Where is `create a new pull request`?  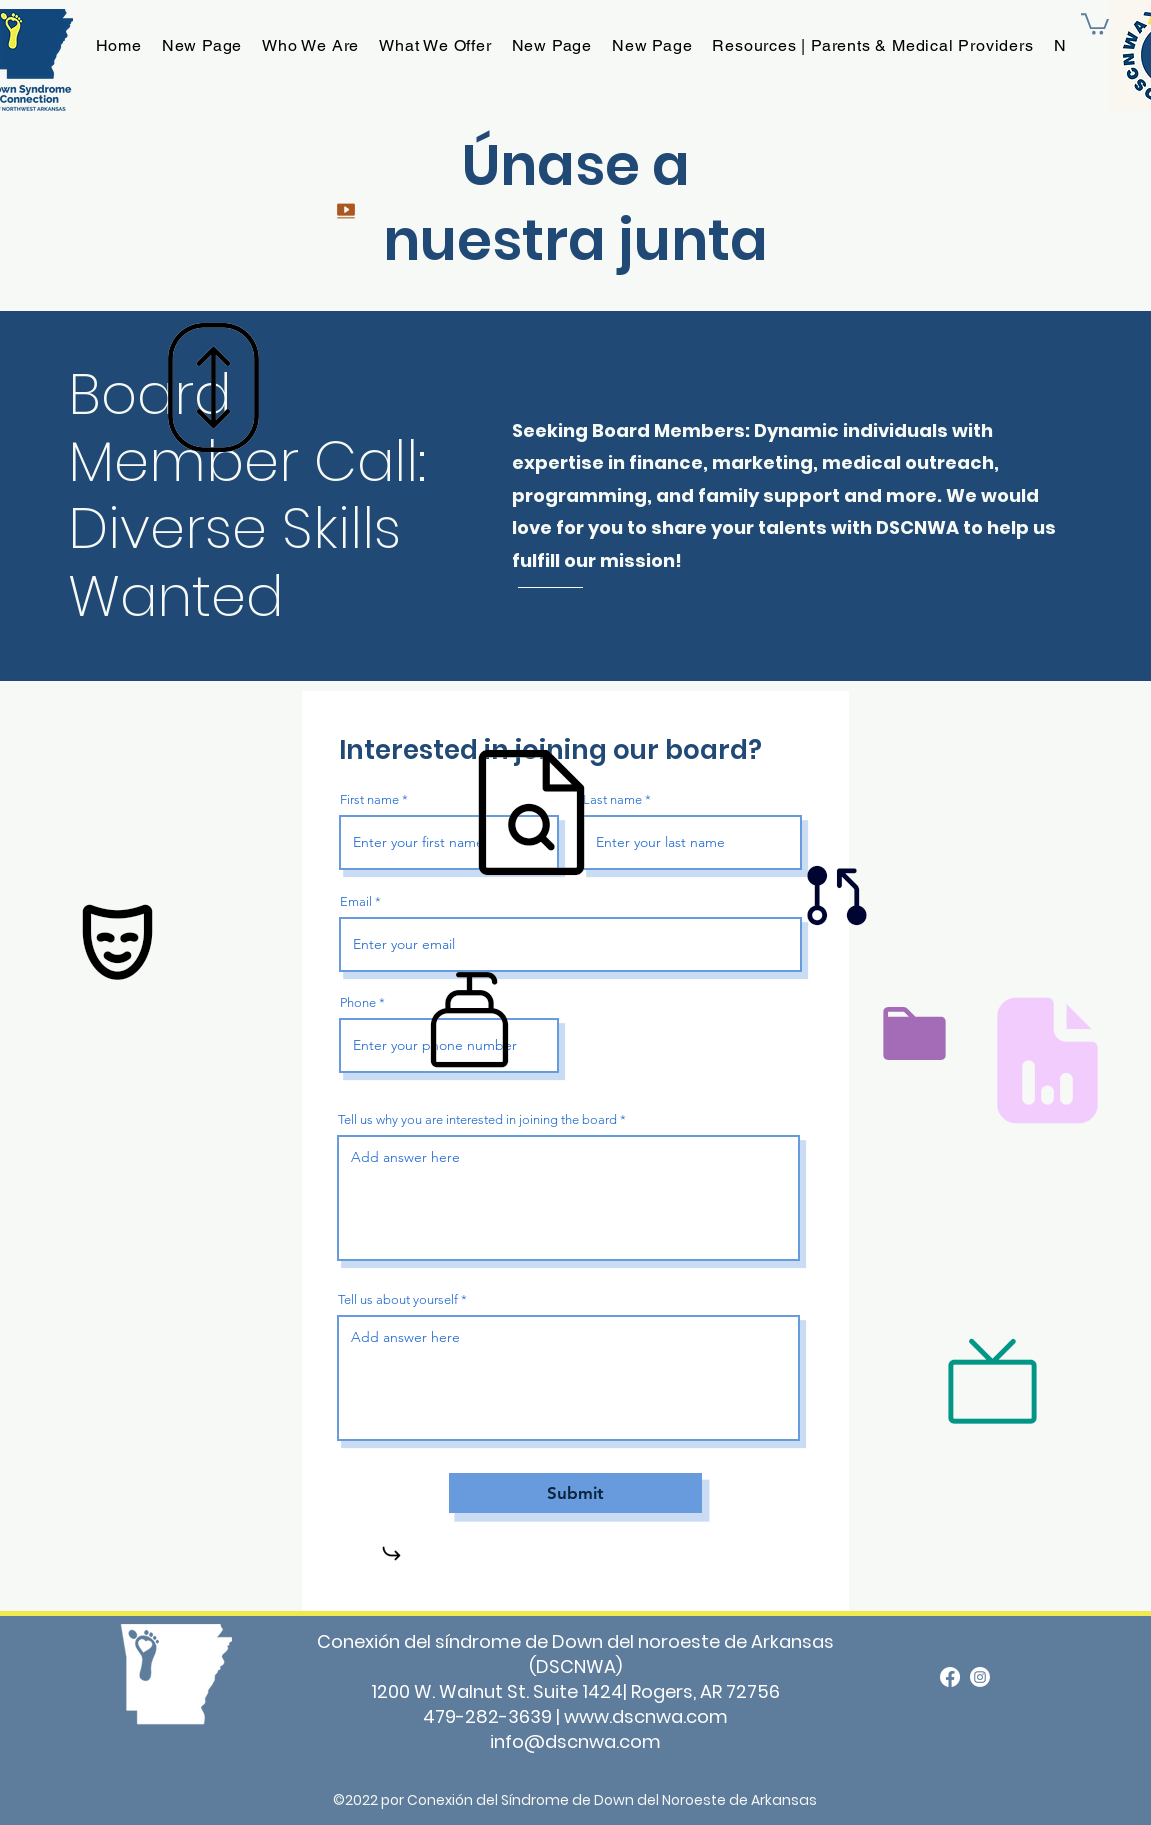 create a new pull request is located at coordinates (834, 895).